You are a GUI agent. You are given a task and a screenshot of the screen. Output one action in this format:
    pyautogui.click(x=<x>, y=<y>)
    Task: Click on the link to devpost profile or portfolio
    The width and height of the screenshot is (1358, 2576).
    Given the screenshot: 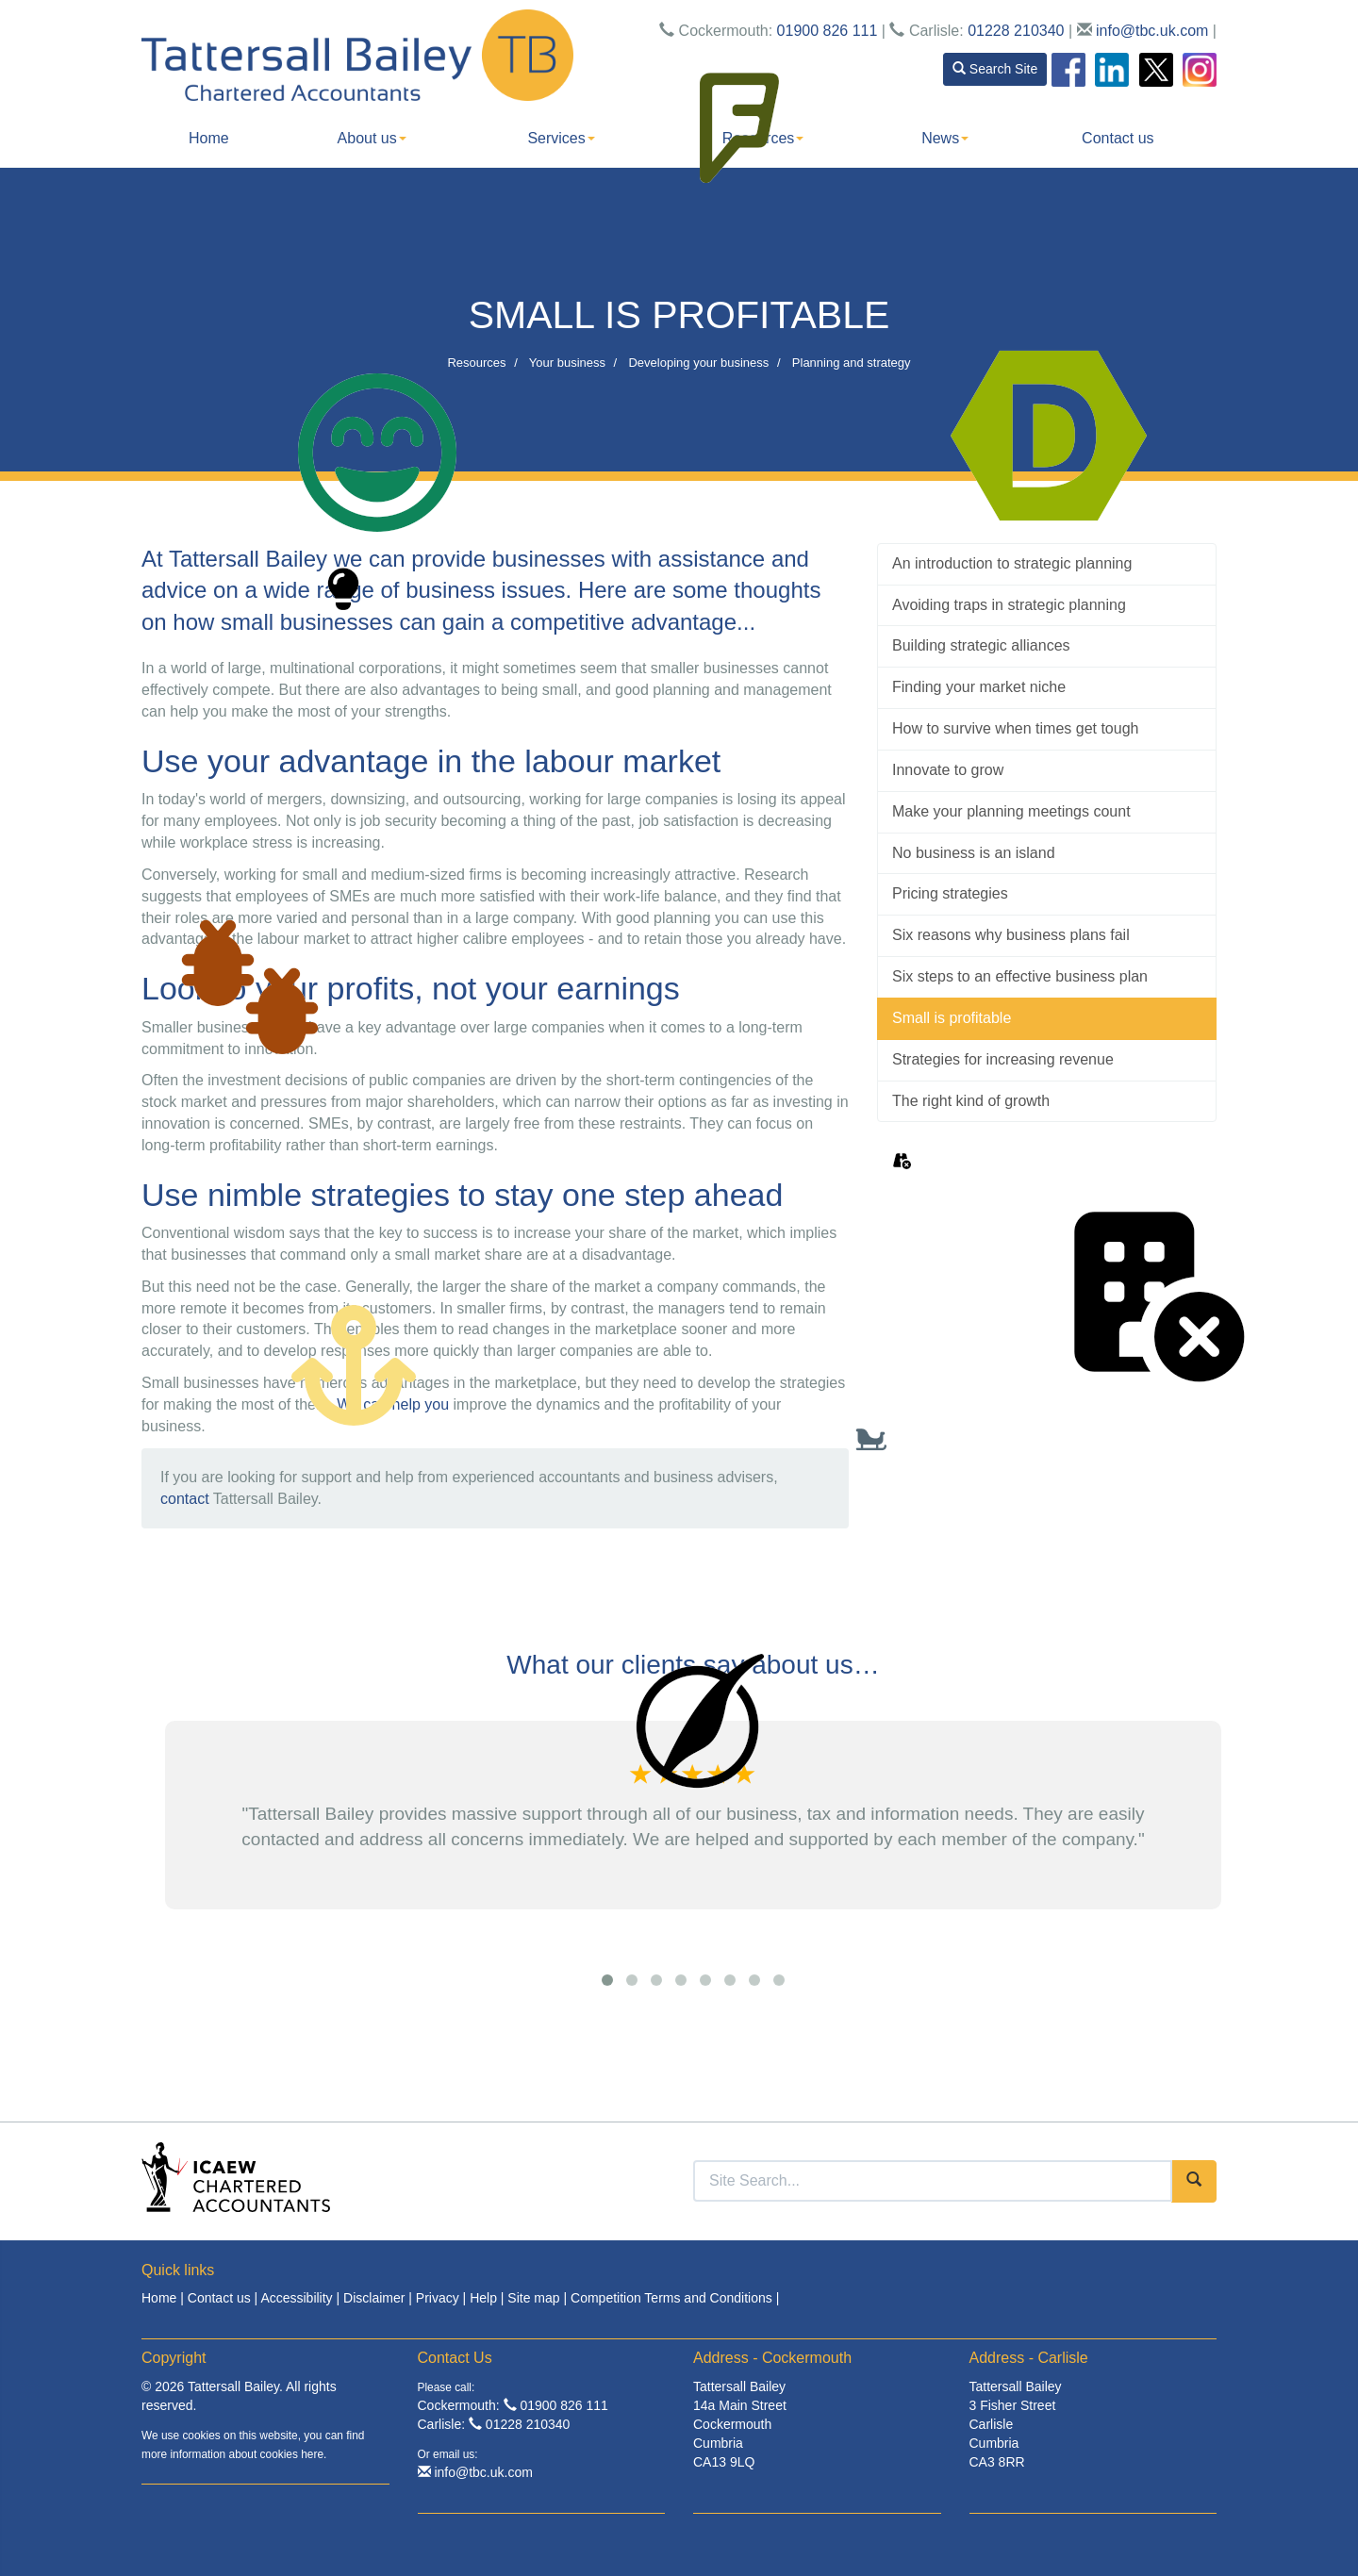 What is the action you would take?
    pyautogui.click(x=1049, y=436)
    